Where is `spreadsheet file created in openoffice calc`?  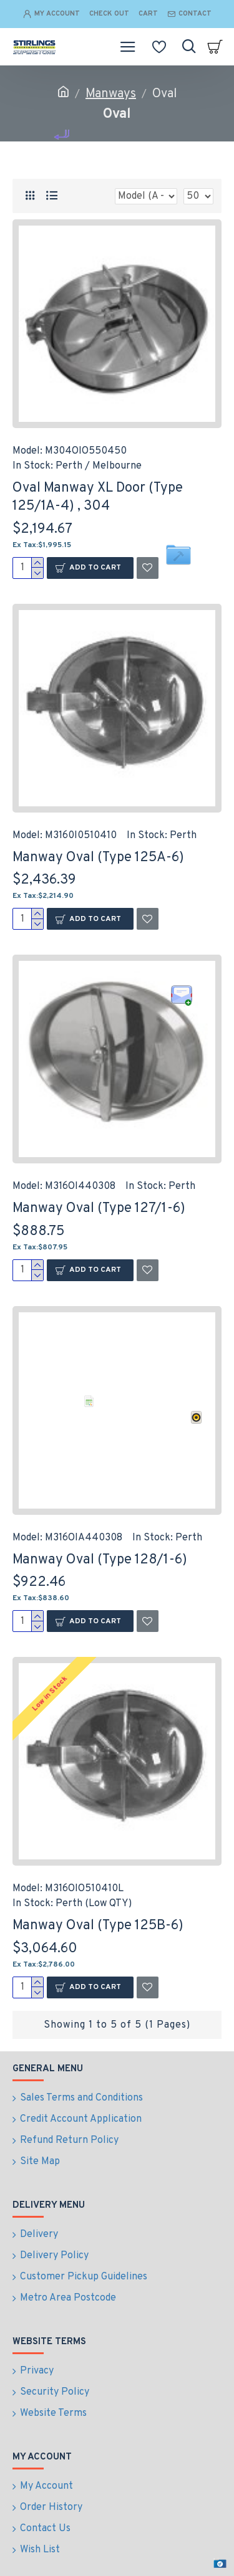
spreadsheet file created in openoffice calc is located at coordinates (89, 1401).